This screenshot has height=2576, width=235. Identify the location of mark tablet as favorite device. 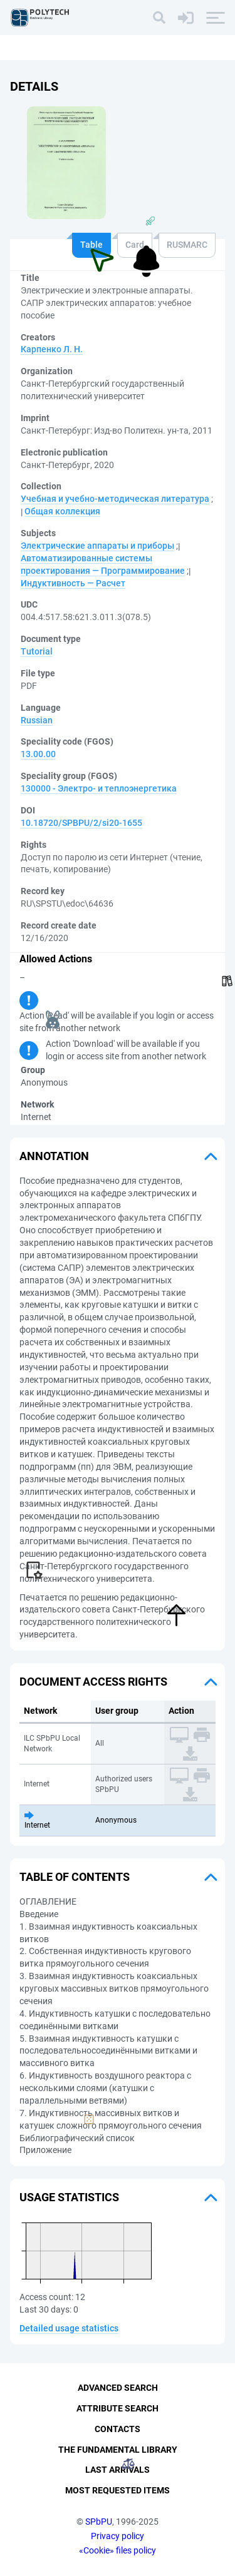
(33, 1570).